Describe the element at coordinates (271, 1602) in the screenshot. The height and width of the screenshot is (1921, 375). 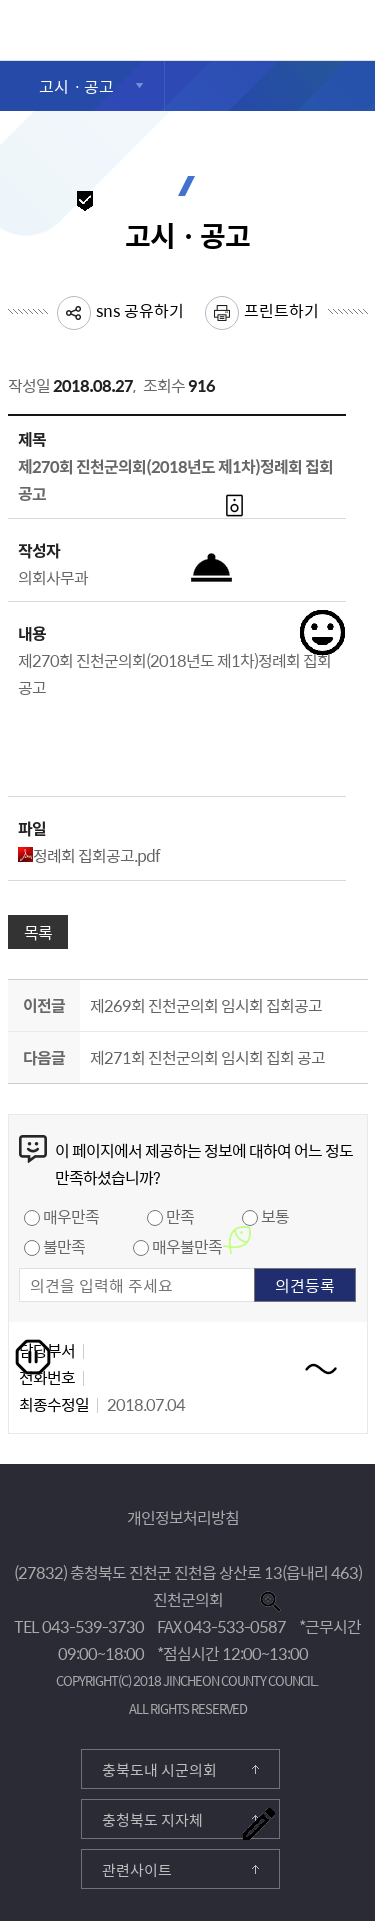
I see `zoom in on content` at that location.